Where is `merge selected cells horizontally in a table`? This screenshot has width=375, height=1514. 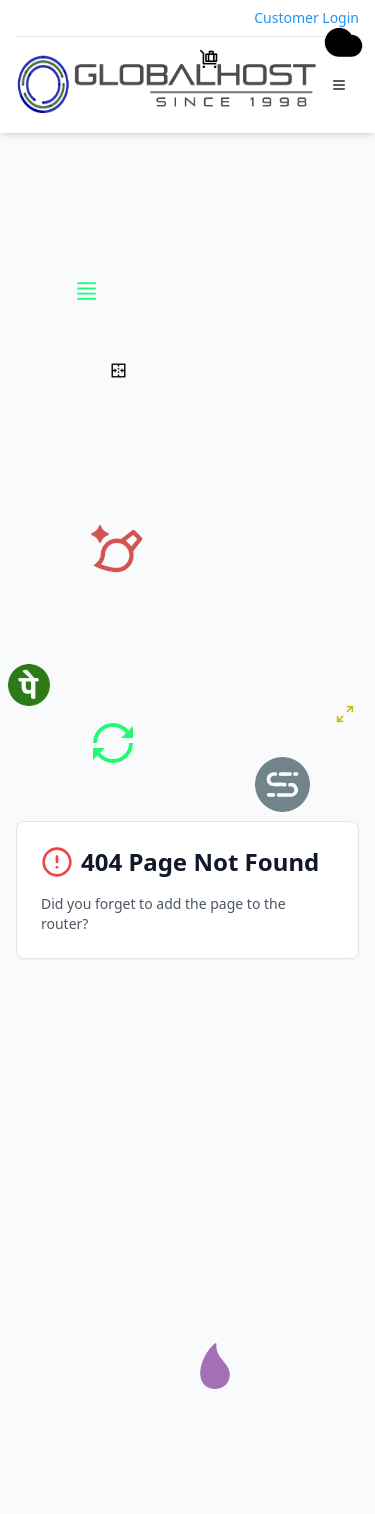
merge selected cells horizontally in a table is located at coordinates (118, 370).